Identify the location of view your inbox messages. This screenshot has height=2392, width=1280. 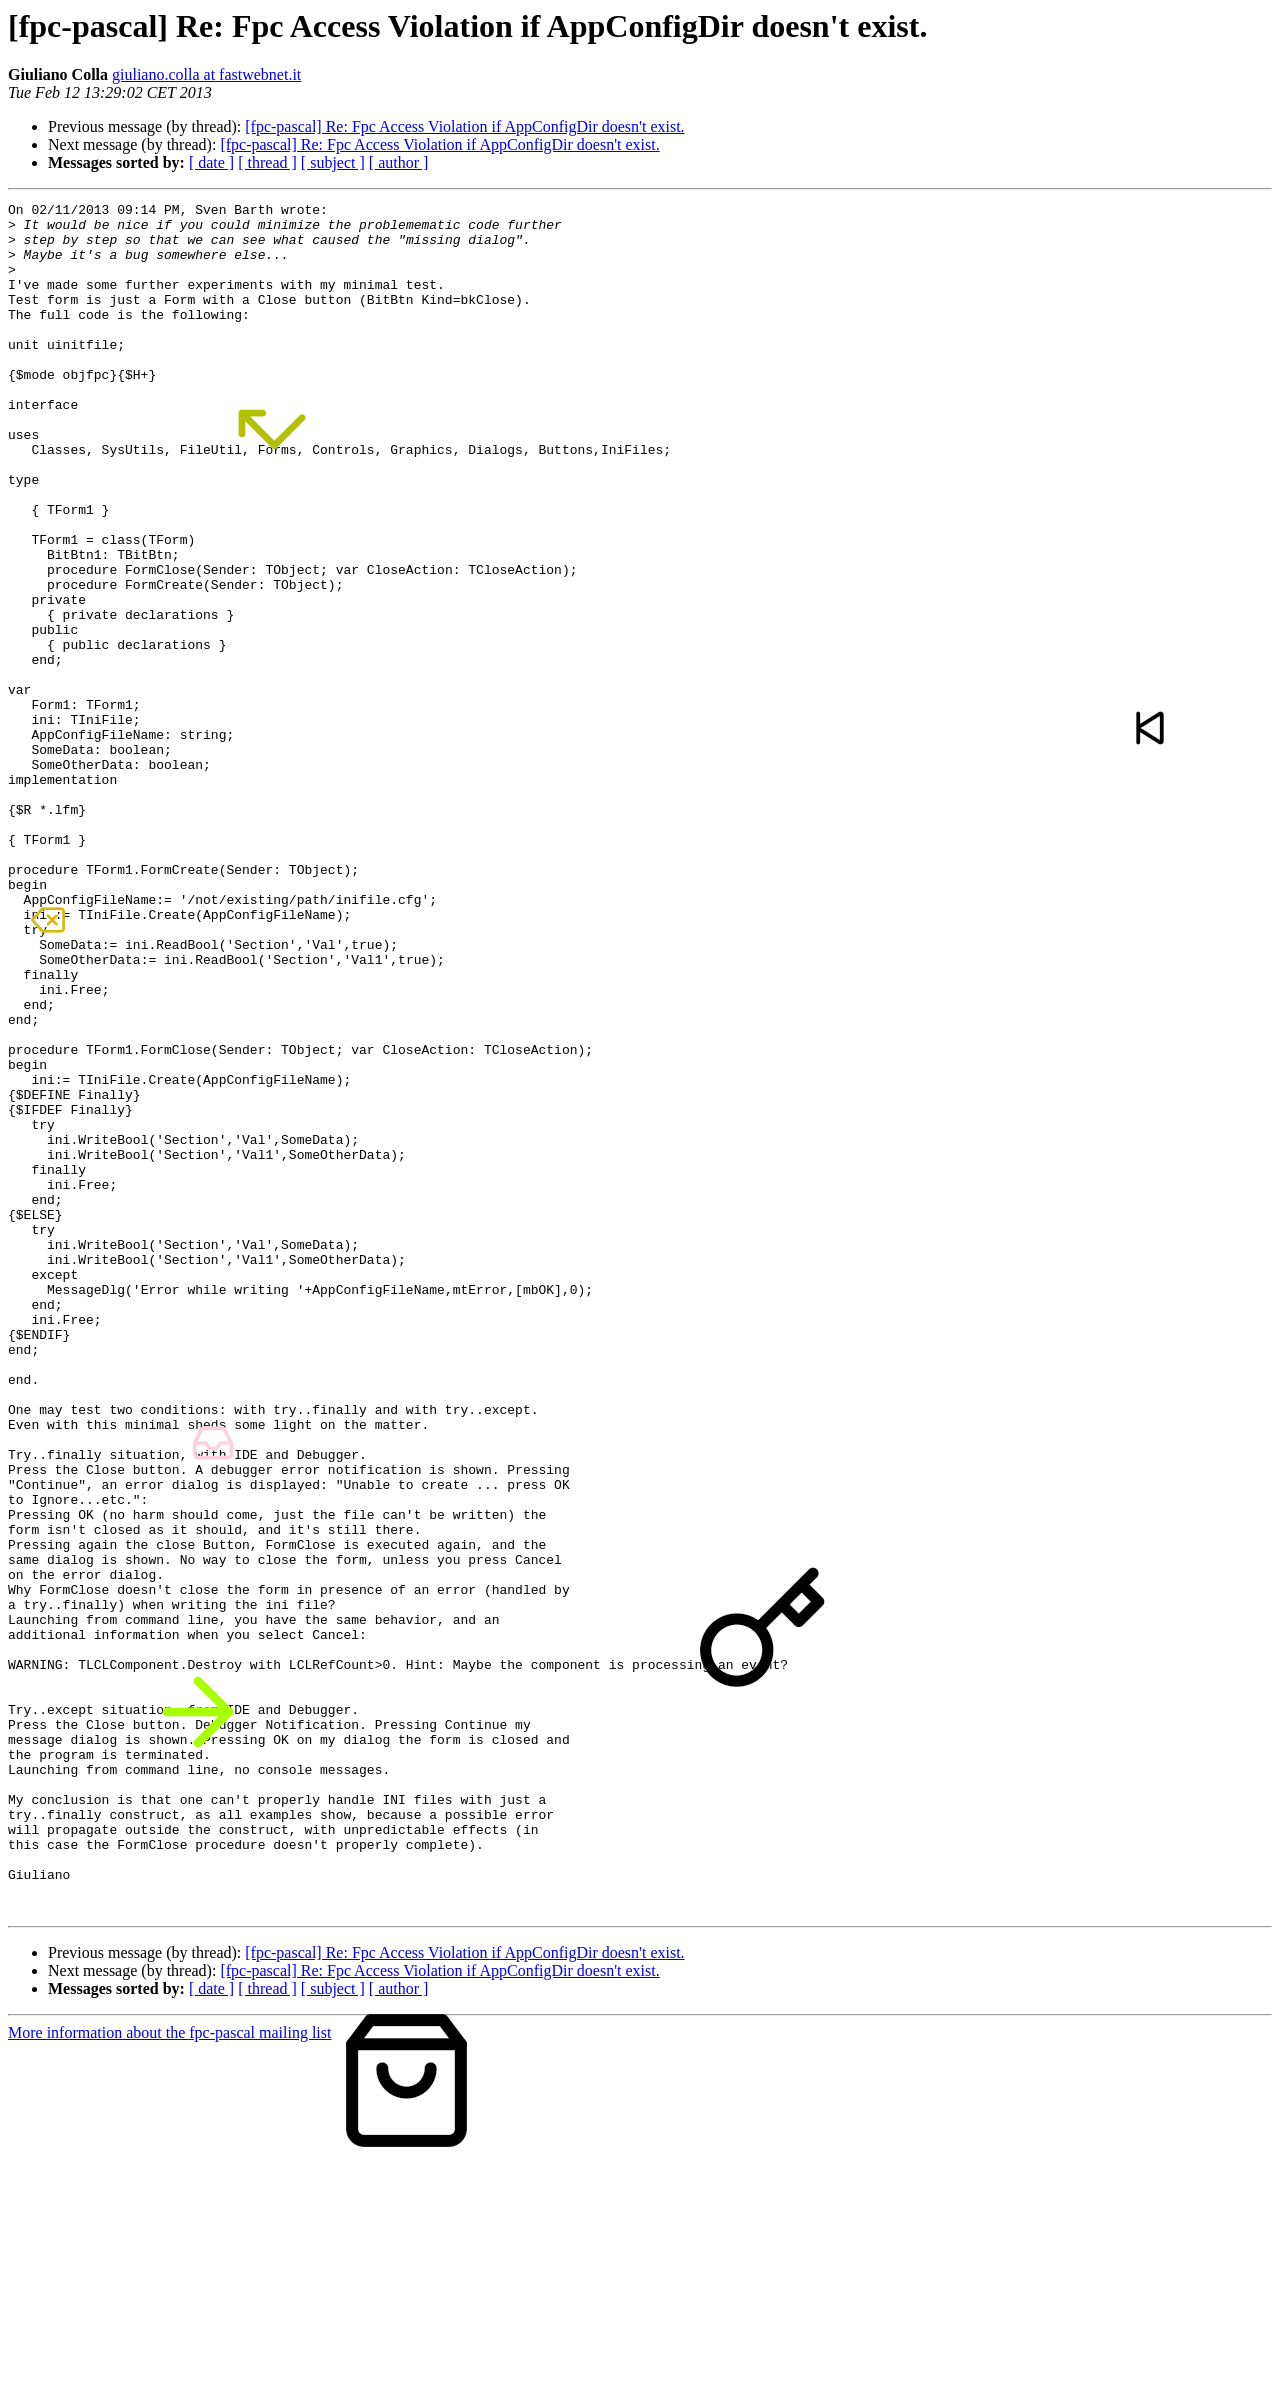
(213, 1443).